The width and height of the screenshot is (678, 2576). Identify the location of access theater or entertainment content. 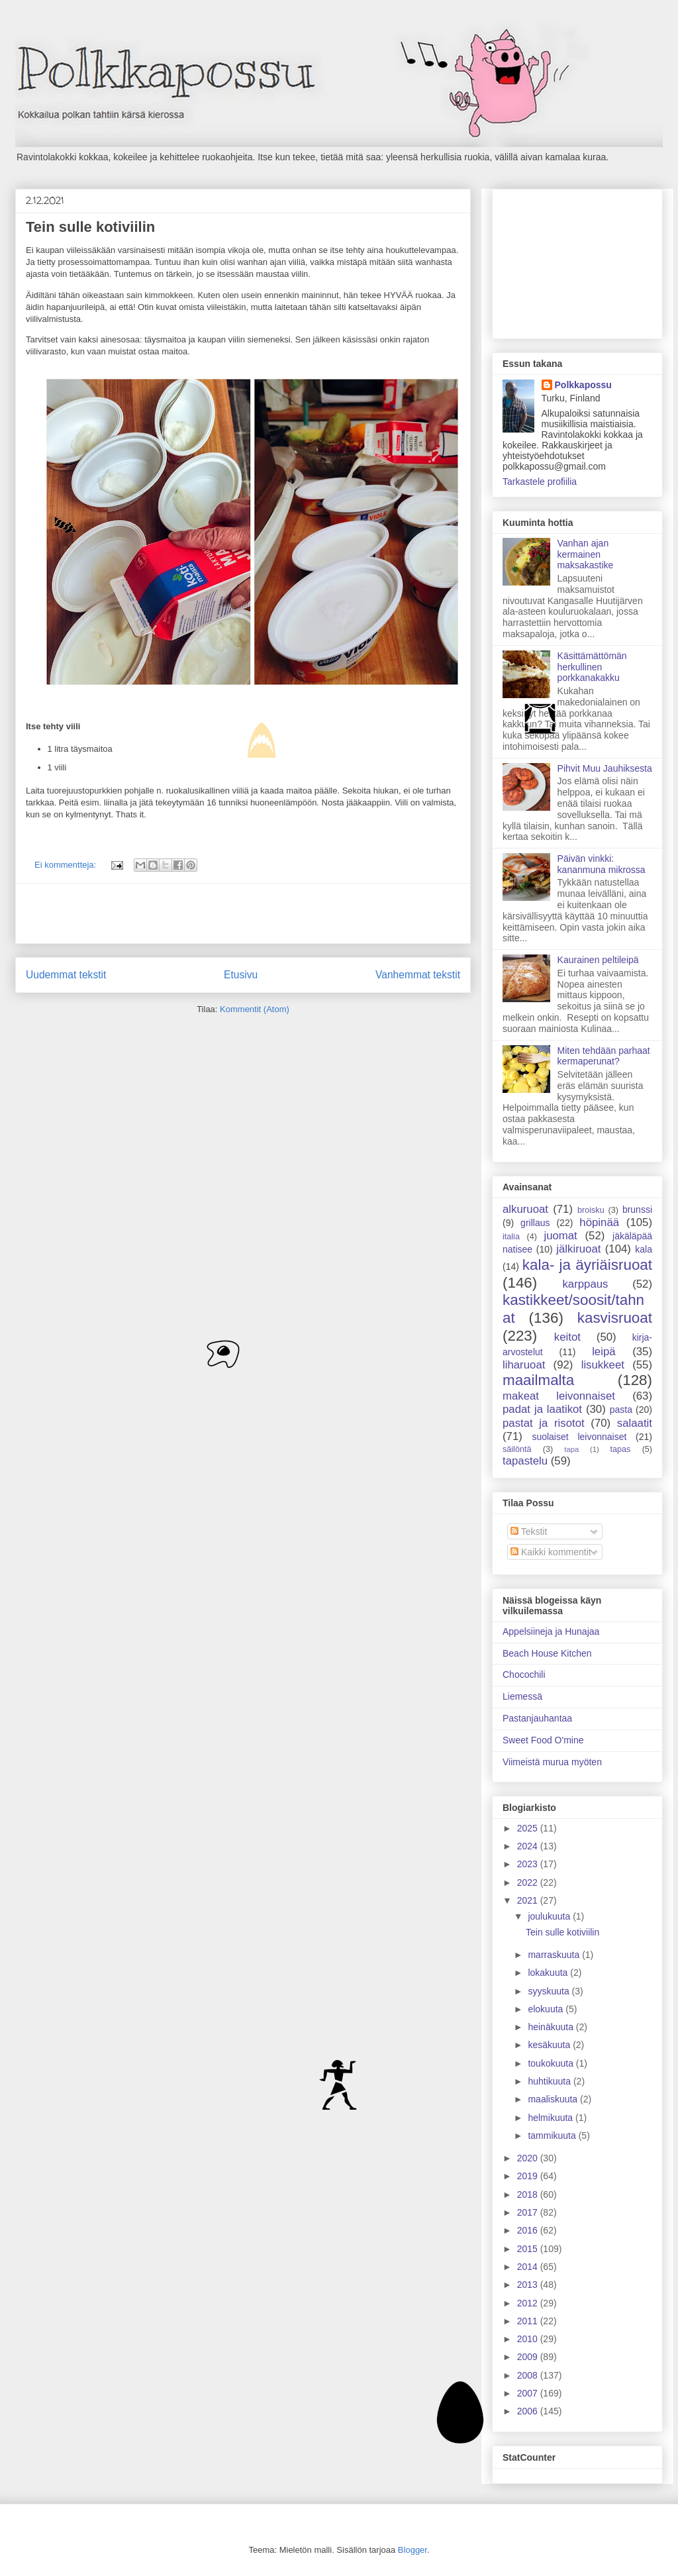
(540, 719).